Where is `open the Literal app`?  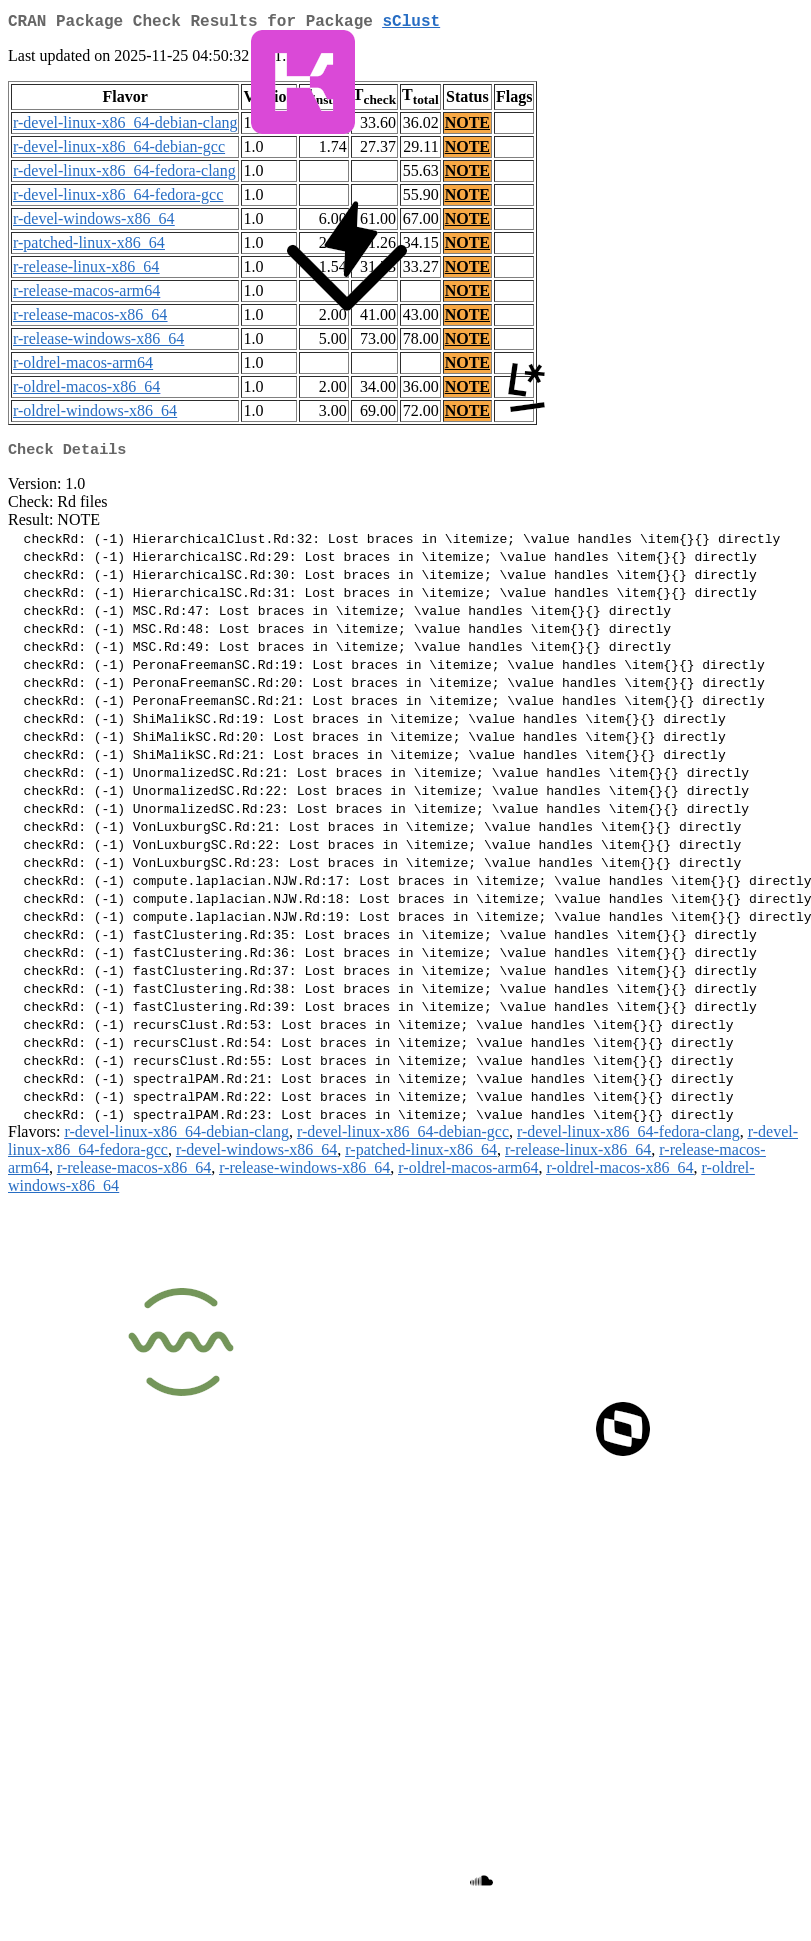
open the Literal app is located at coordinates (526, 387).